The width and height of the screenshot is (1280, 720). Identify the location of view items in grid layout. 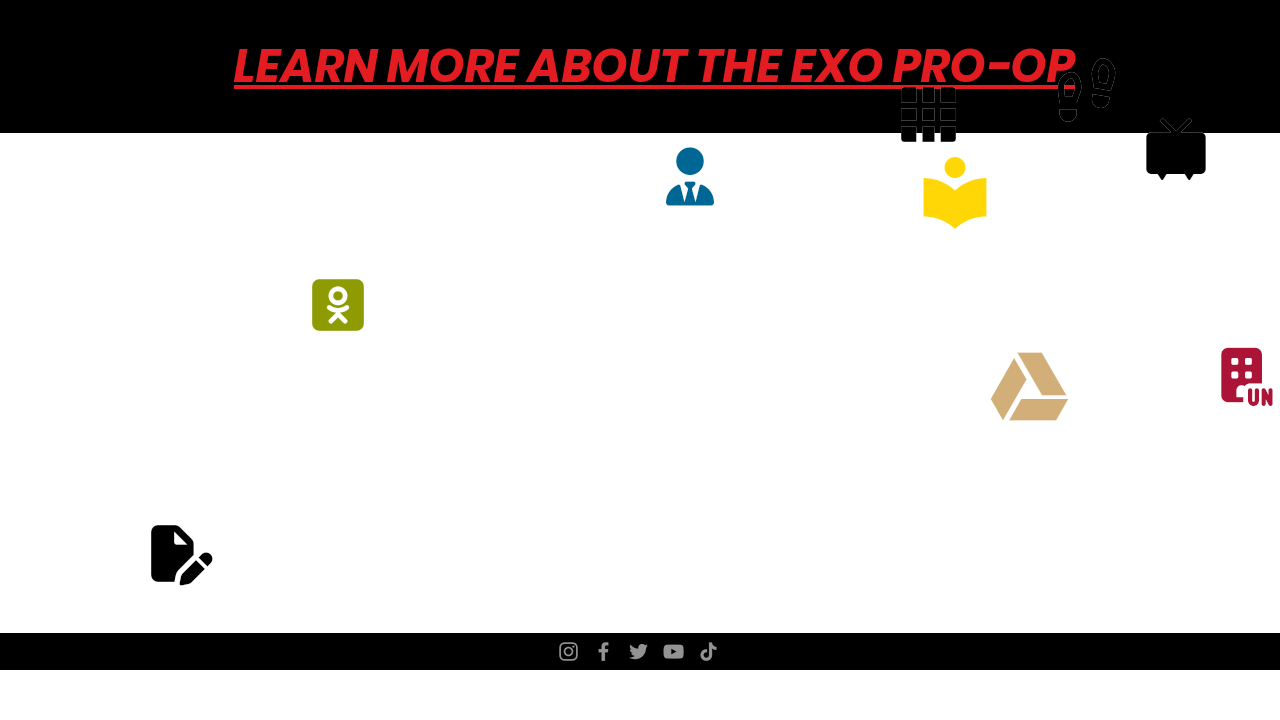
(928, 114).